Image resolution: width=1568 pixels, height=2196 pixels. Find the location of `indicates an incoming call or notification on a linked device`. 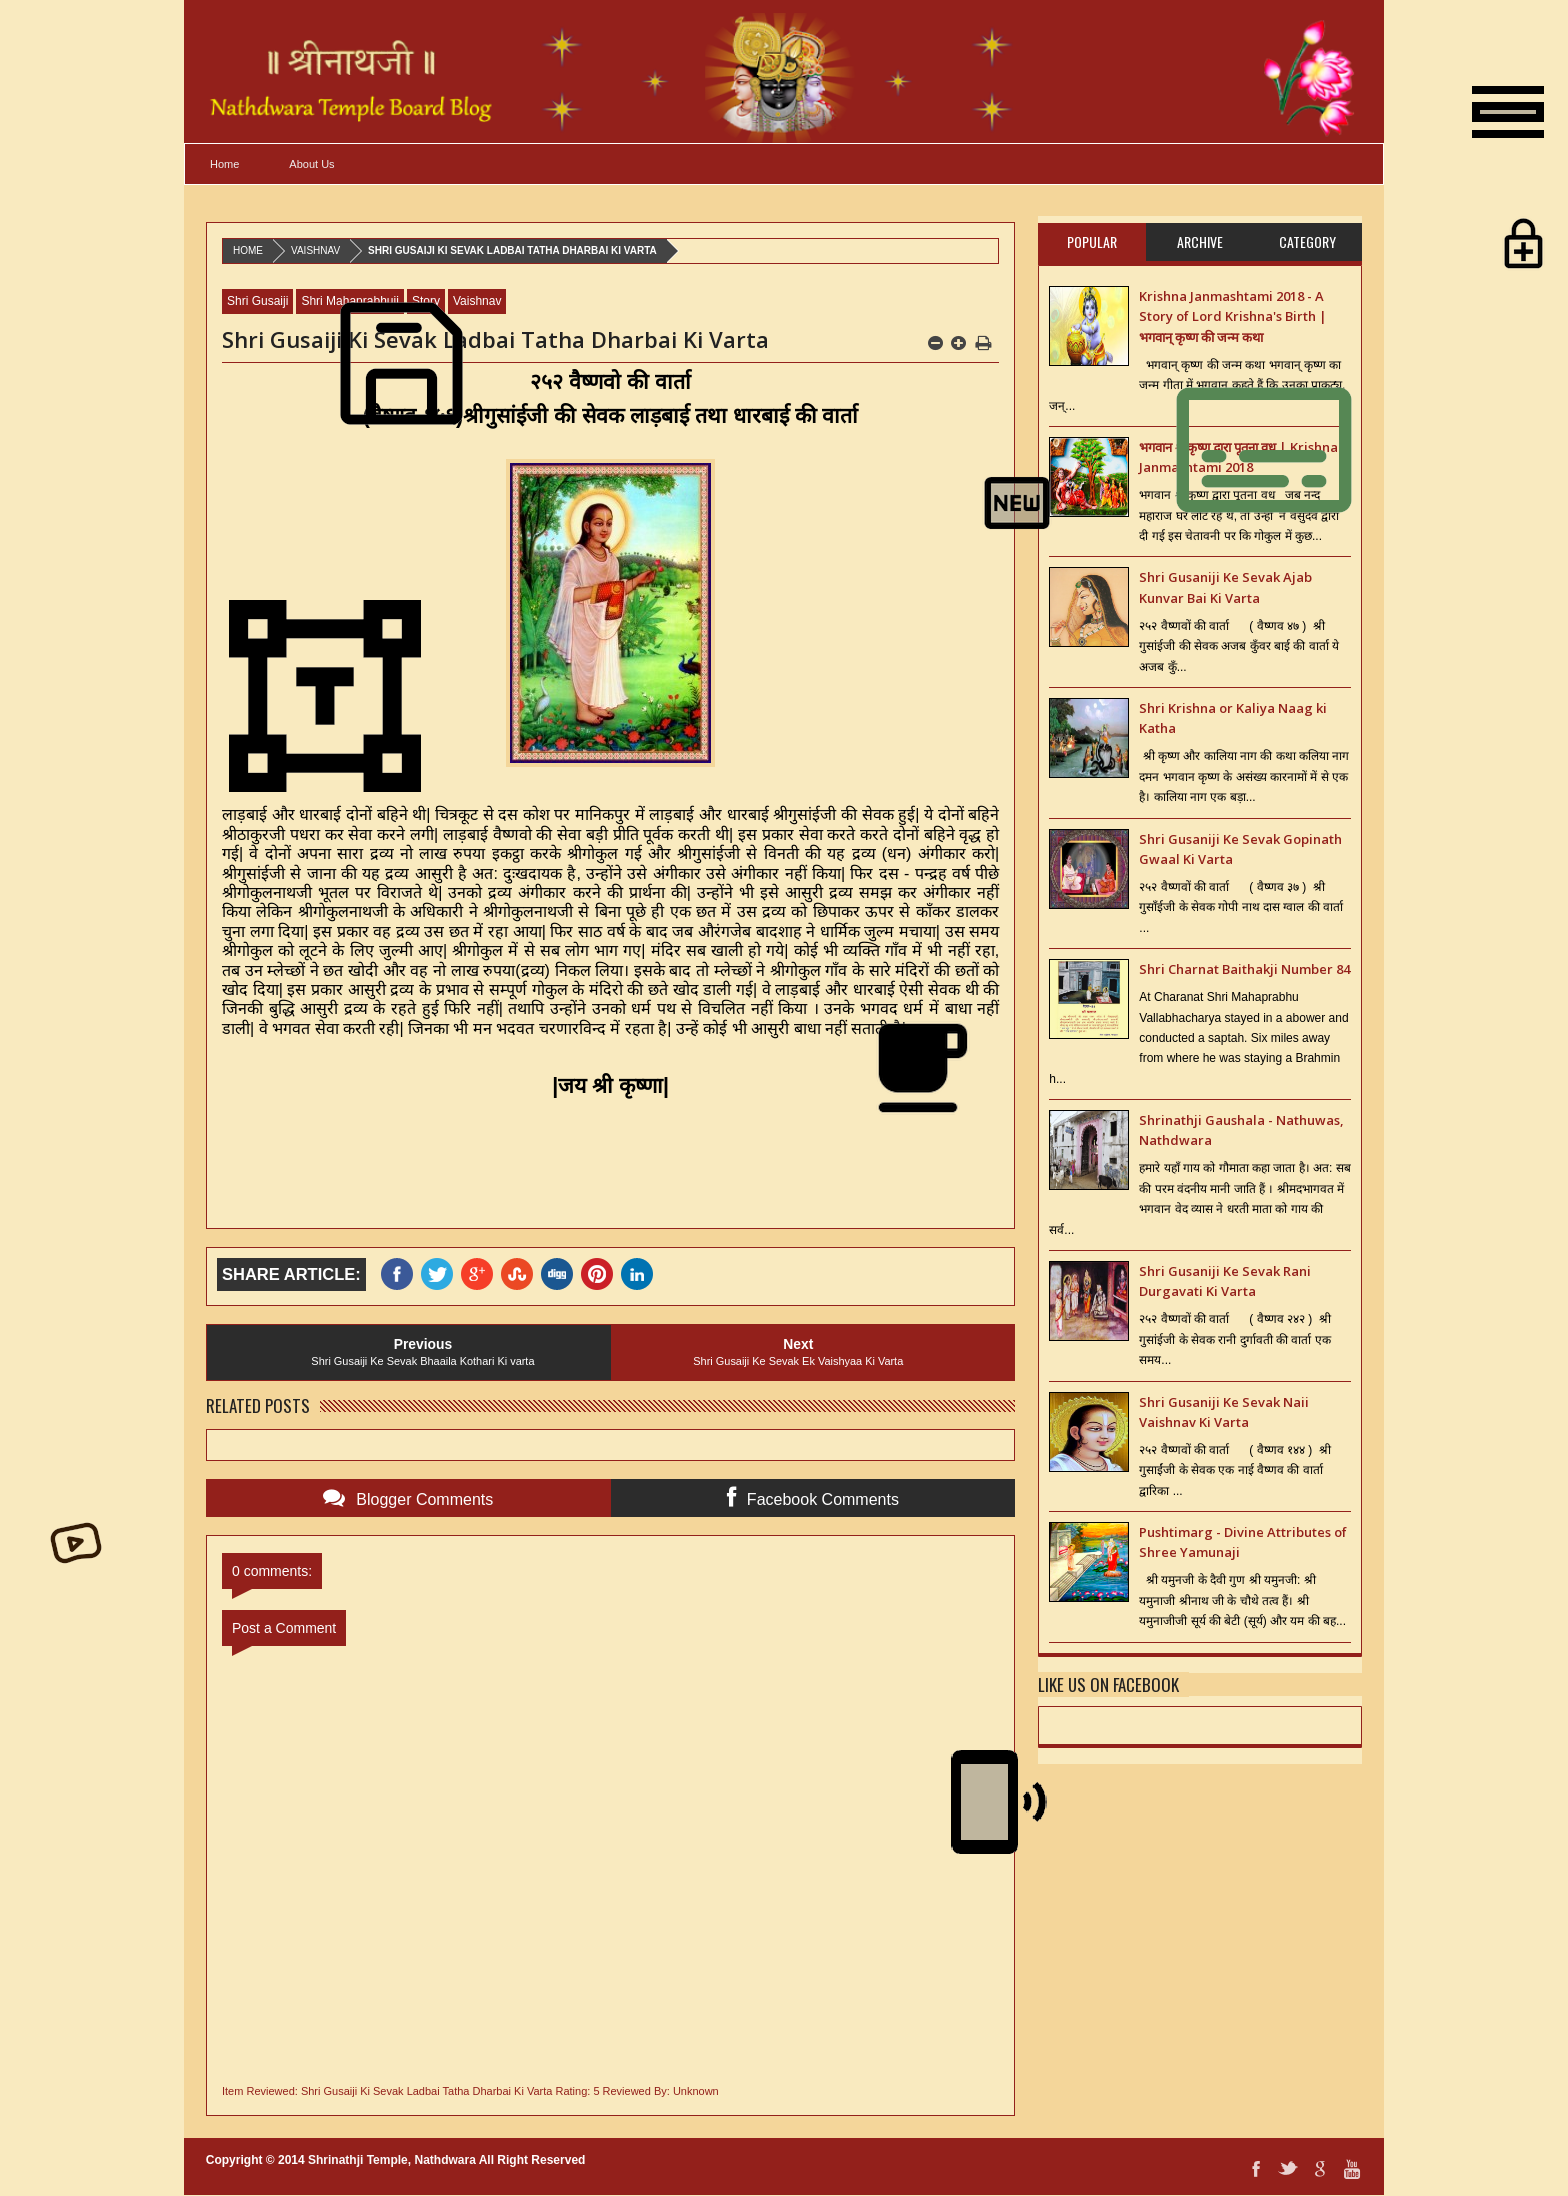

indicates an incoming call or notification on a linked device is located at coordinates (999, 1802).